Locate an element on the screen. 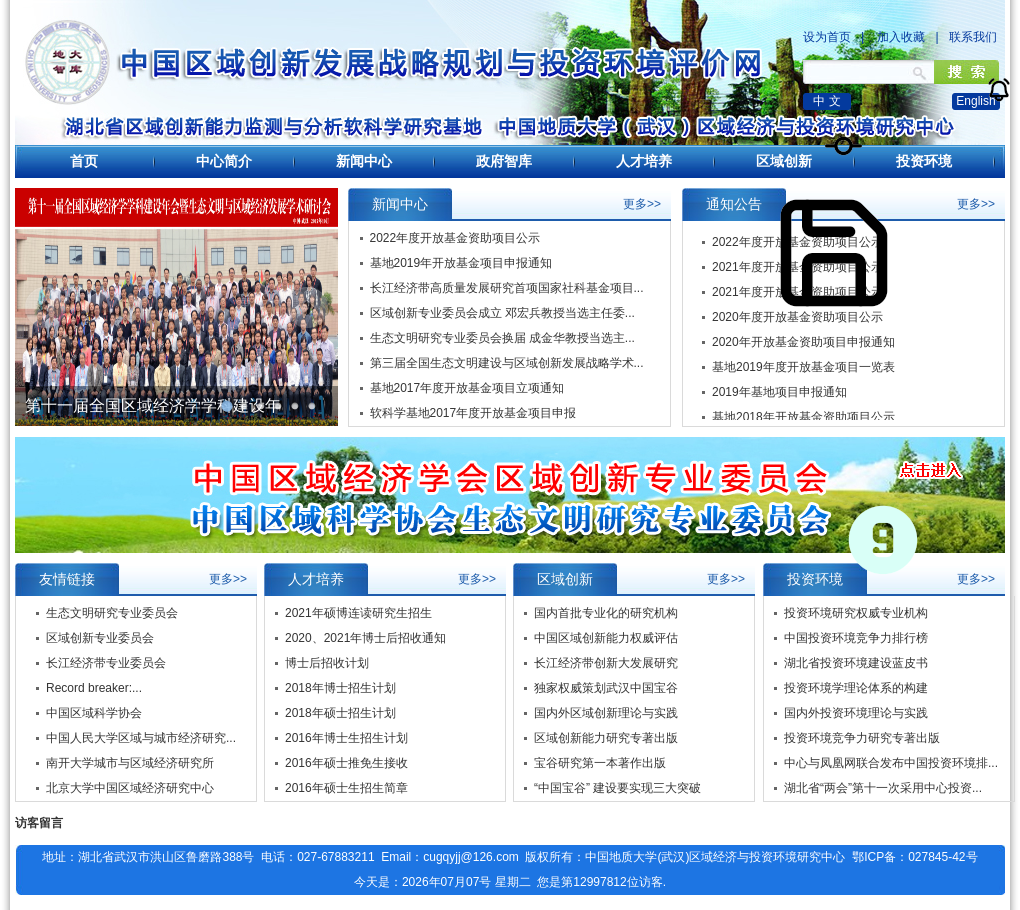 This screenshot has width=1020, height=910. indicates new notifications or alerts is located at coordinates (999, 90).